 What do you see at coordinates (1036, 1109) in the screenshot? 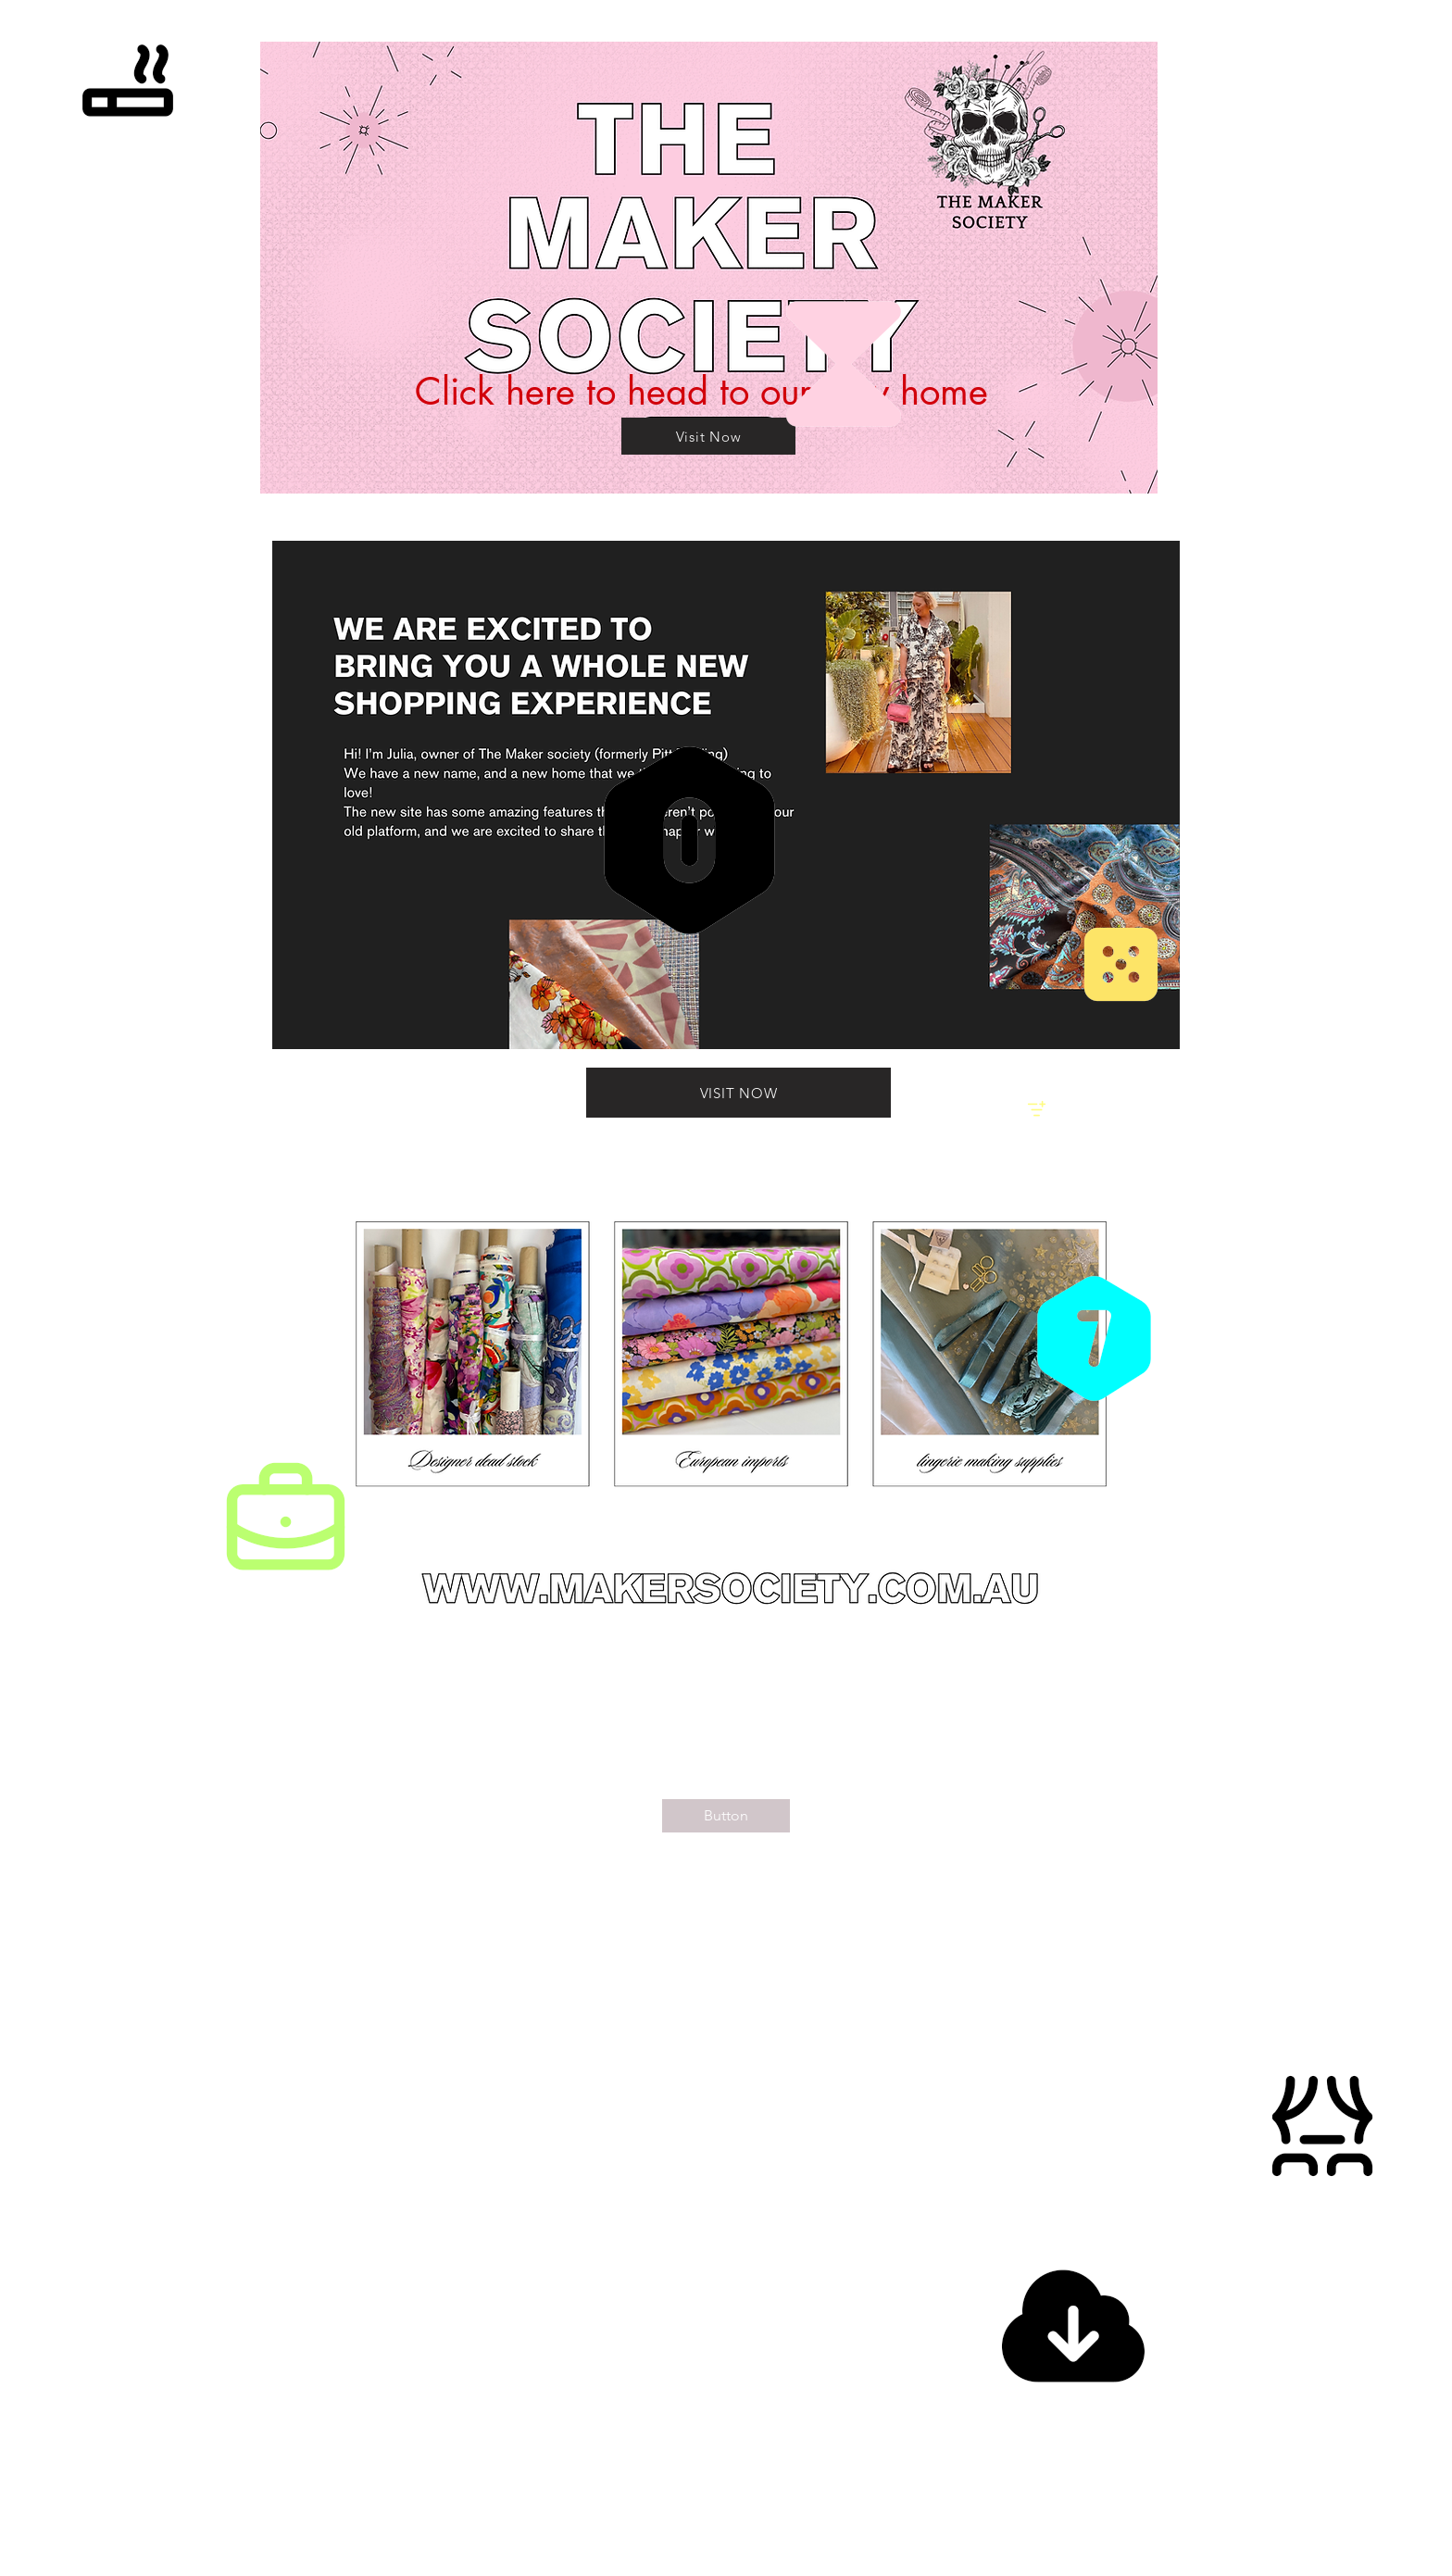
I see `add a new filter to the list` at bounding box center [1036, 1109].